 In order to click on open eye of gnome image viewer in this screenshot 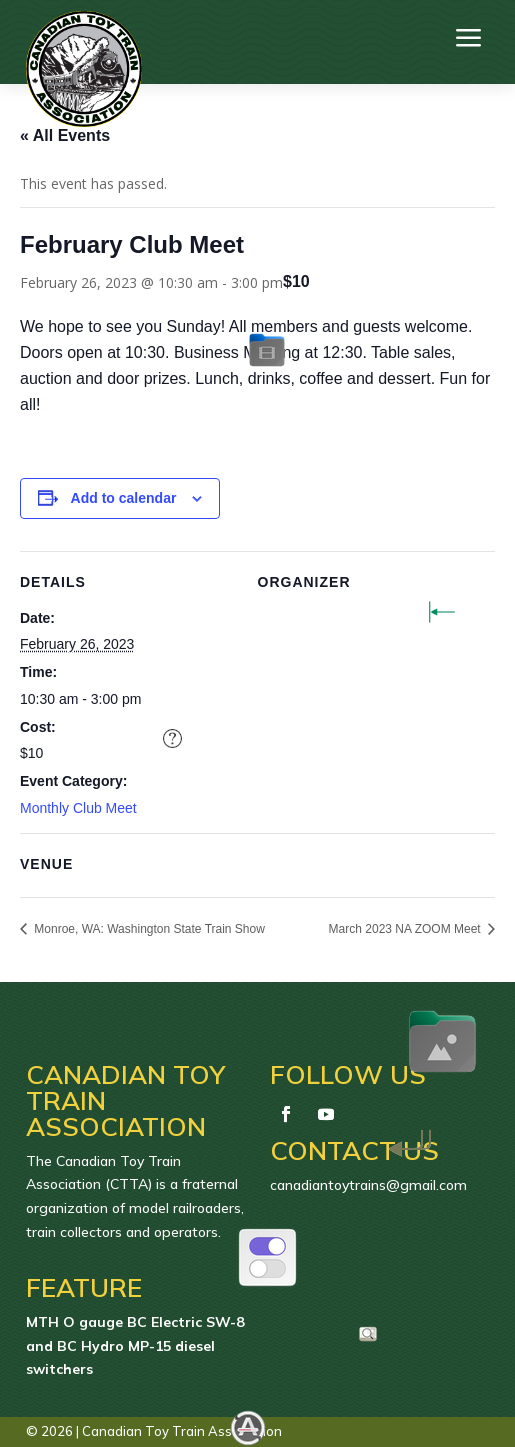, I will do `click(368, 1334)`.